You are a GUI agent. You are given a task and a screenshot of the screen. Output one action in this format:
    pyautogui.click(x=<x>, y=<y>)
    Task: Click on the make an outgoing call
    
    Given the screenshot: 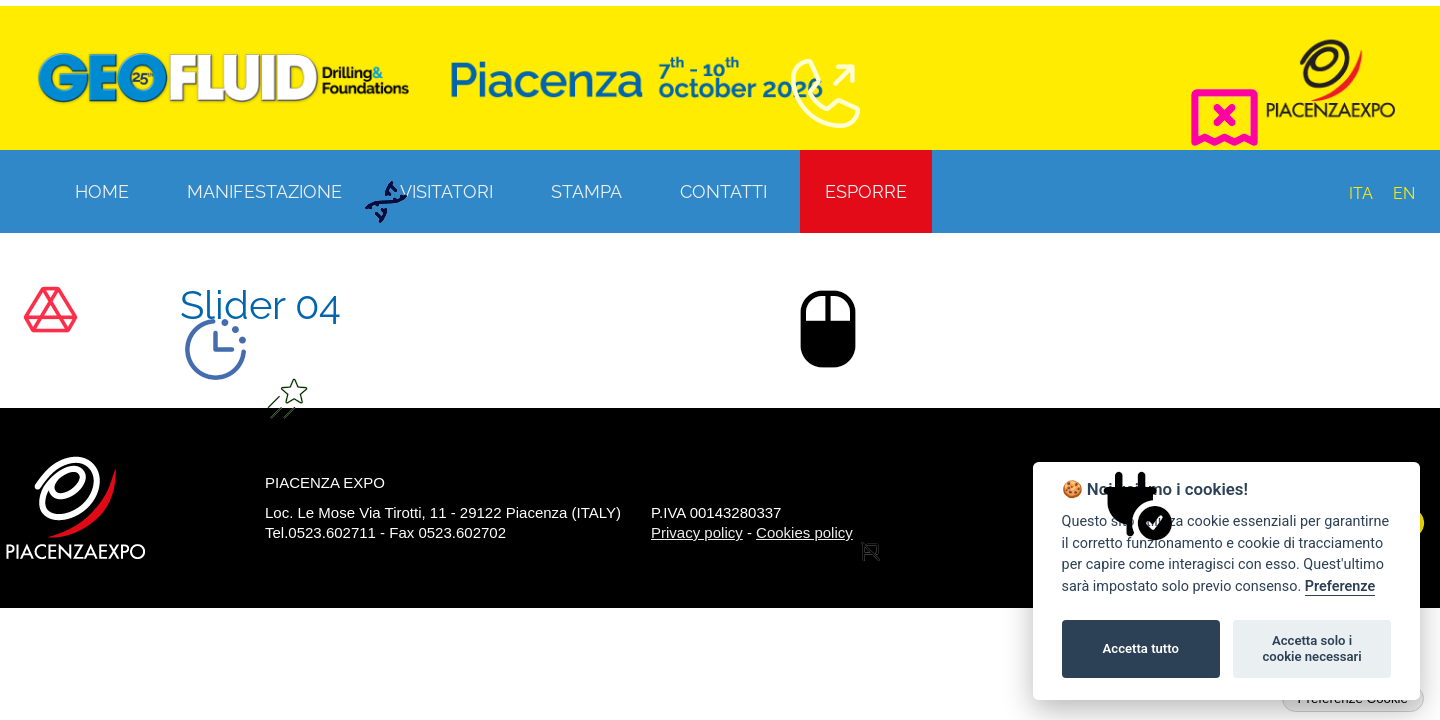 What is the action you would take?
    pyautogui.click(x=827, y=92)
    